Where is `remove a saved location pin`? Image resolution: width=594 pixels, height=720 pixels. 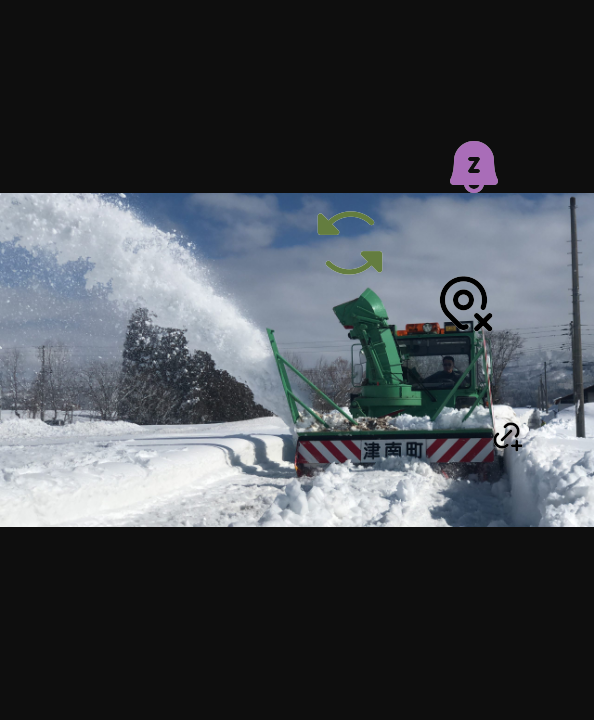 remove a saved location pin is located at coordinates (463, 302).